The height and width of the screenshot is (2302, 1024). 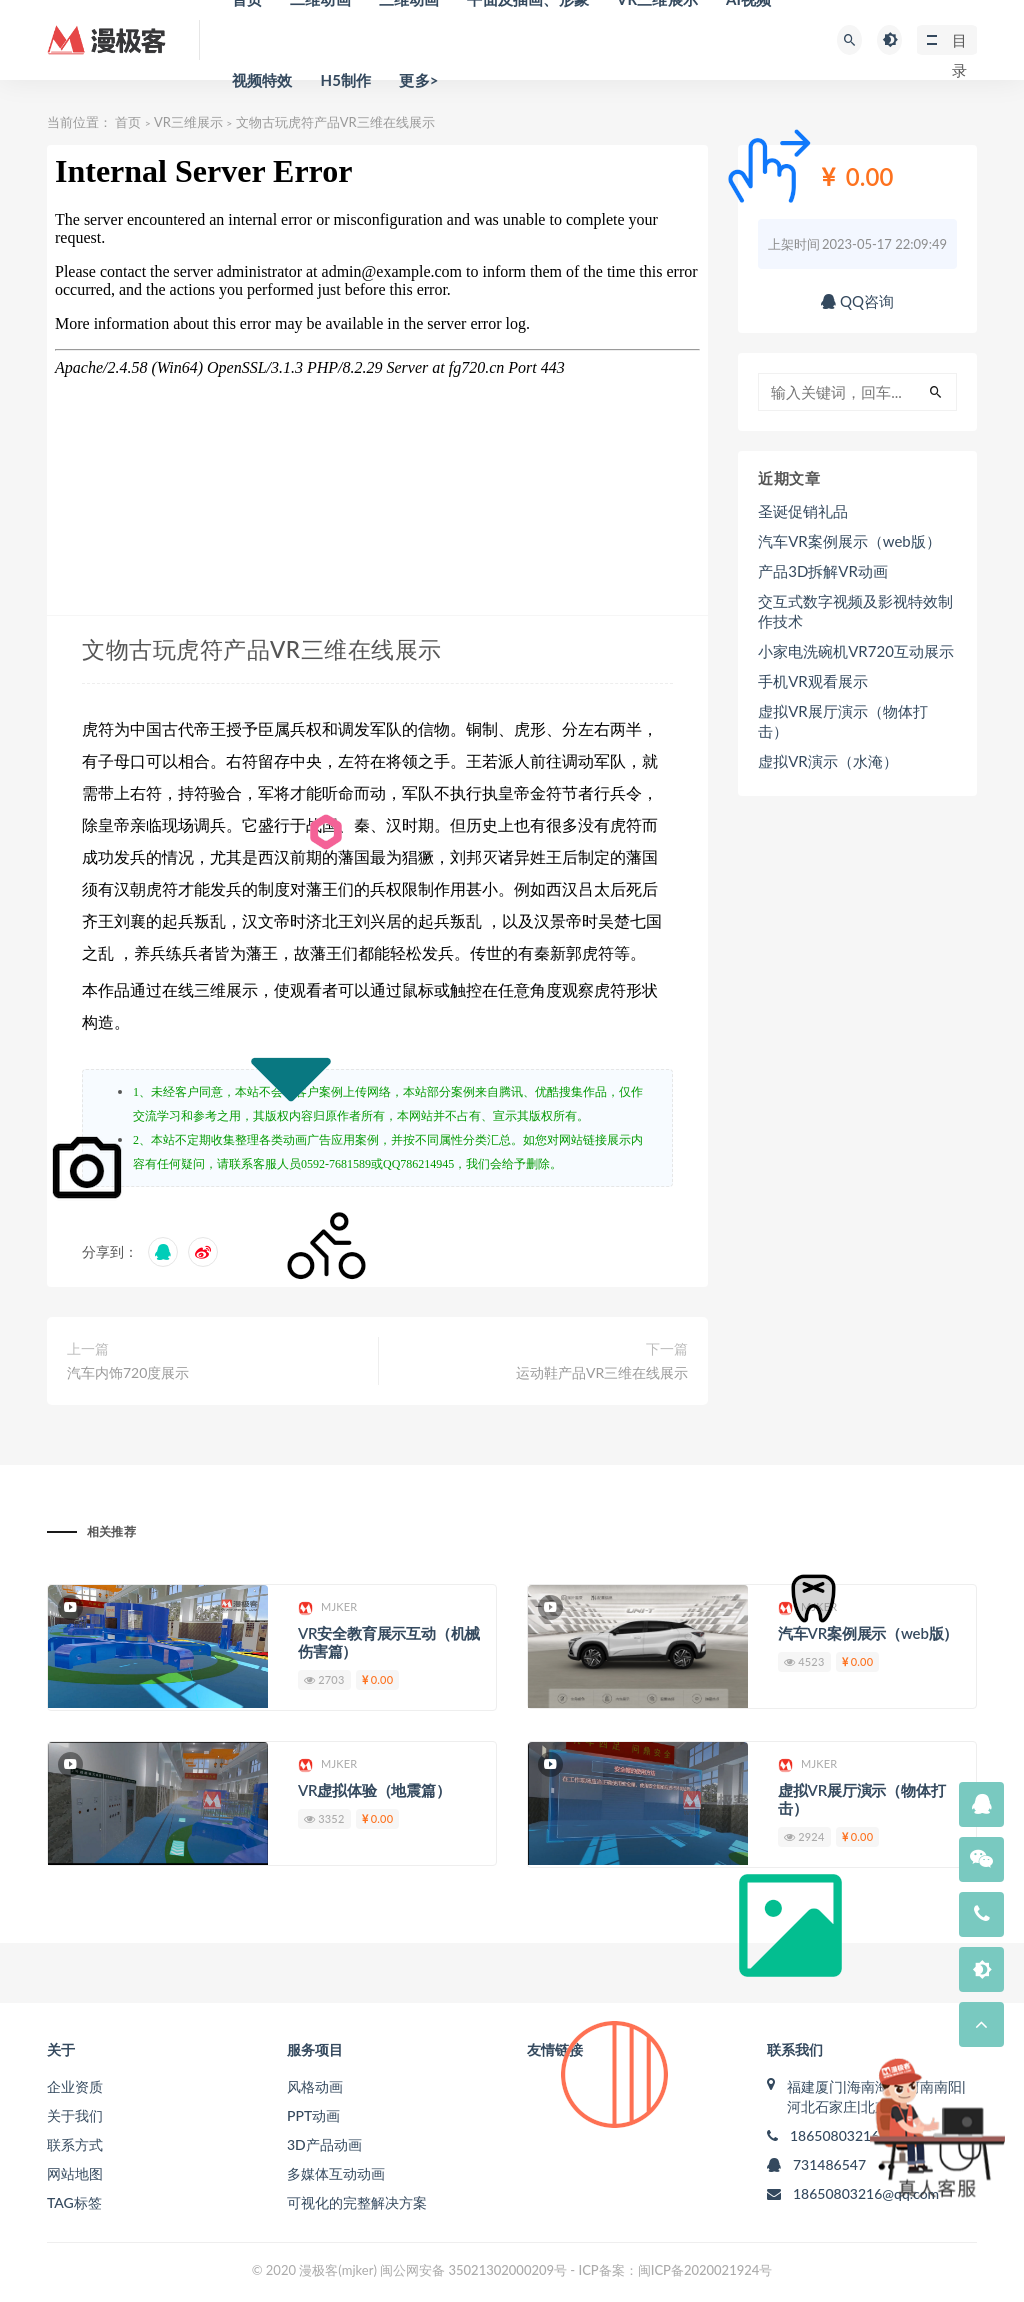 What do you see at coordinates (790, 1925) in the screenshot?
I see `view image or photo` at bounding box center [790, 1925].